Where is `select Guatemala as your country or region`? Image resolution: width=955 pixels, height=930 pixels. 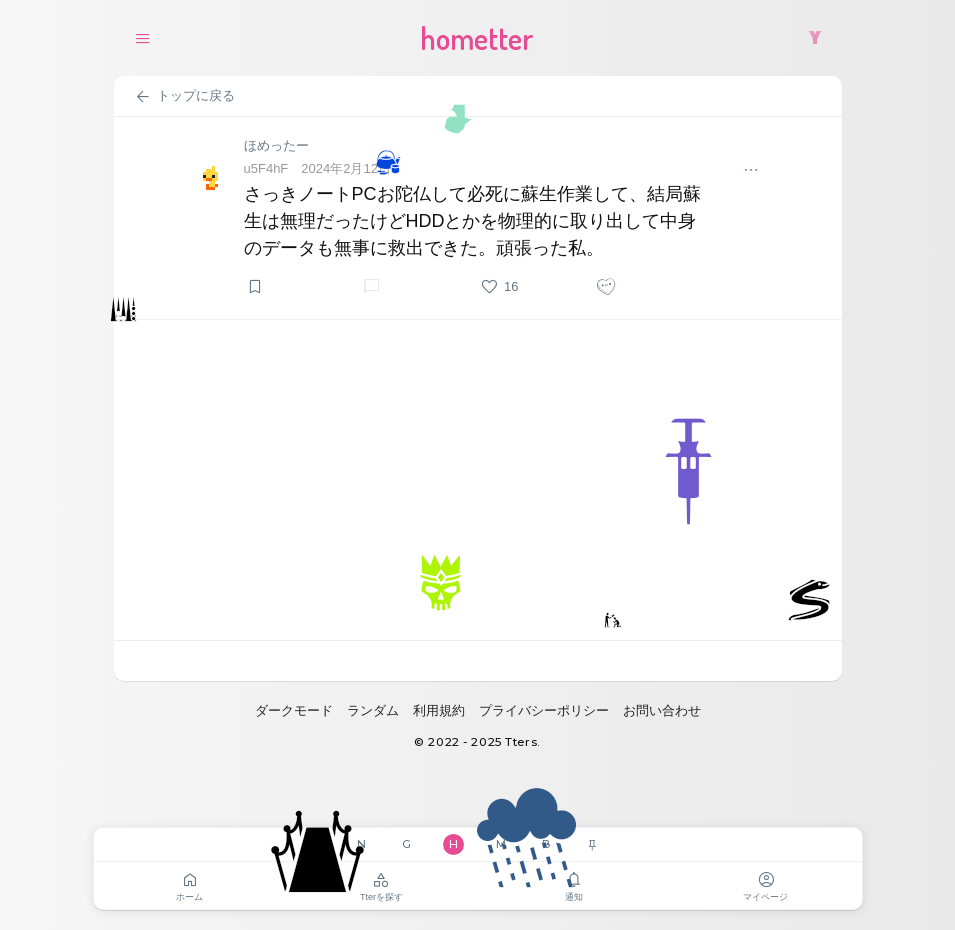 select Guatemala as your country or region is located at coordinates (458, 119).